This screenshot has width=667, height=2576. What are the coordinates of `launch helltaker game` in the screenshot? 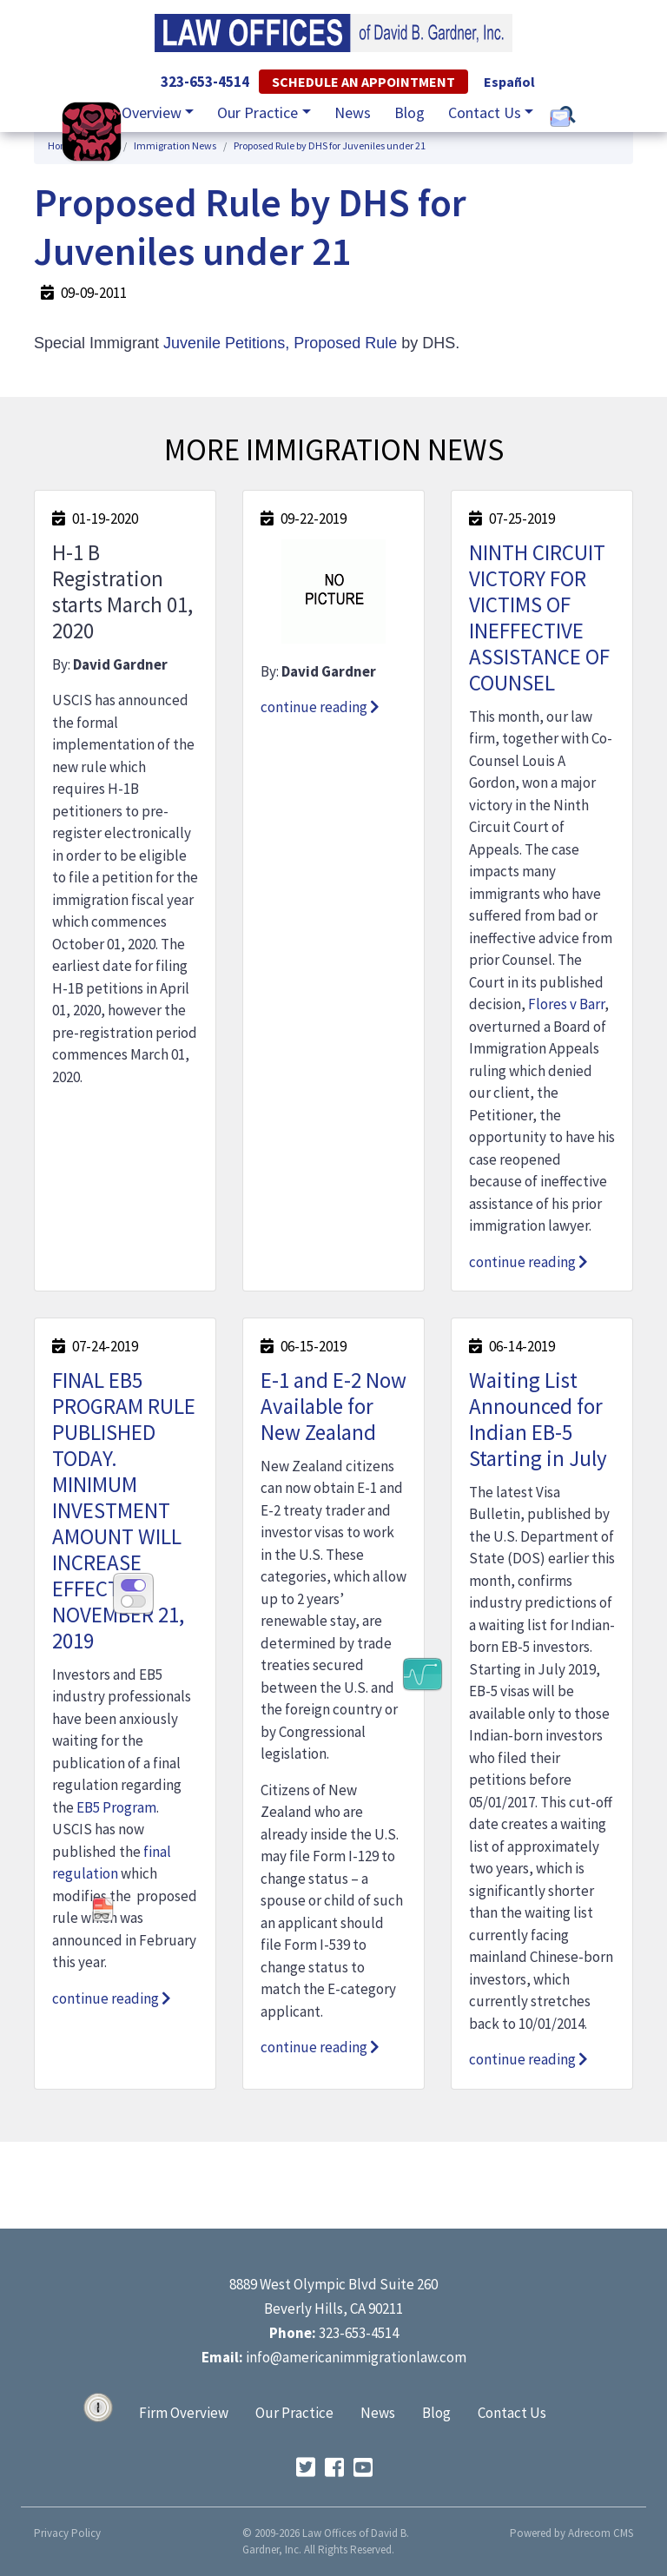 It's located at (91, 131).